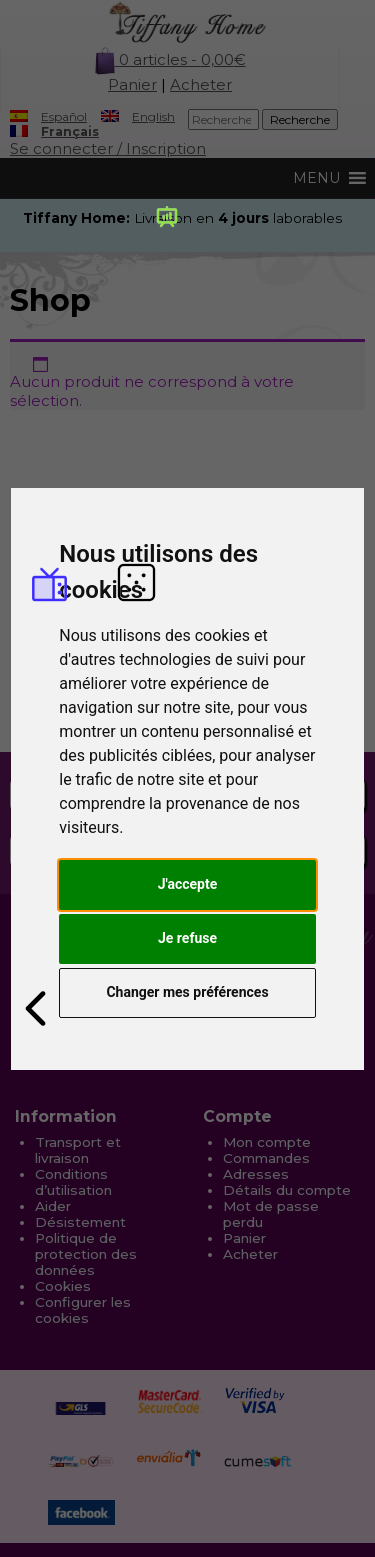 The height and width of the screenshot is (1557, 375). What do you see at coordinates (167, 217) in the screenshot?
I see `view presentation with chart data` at bounding box center [167, 217].